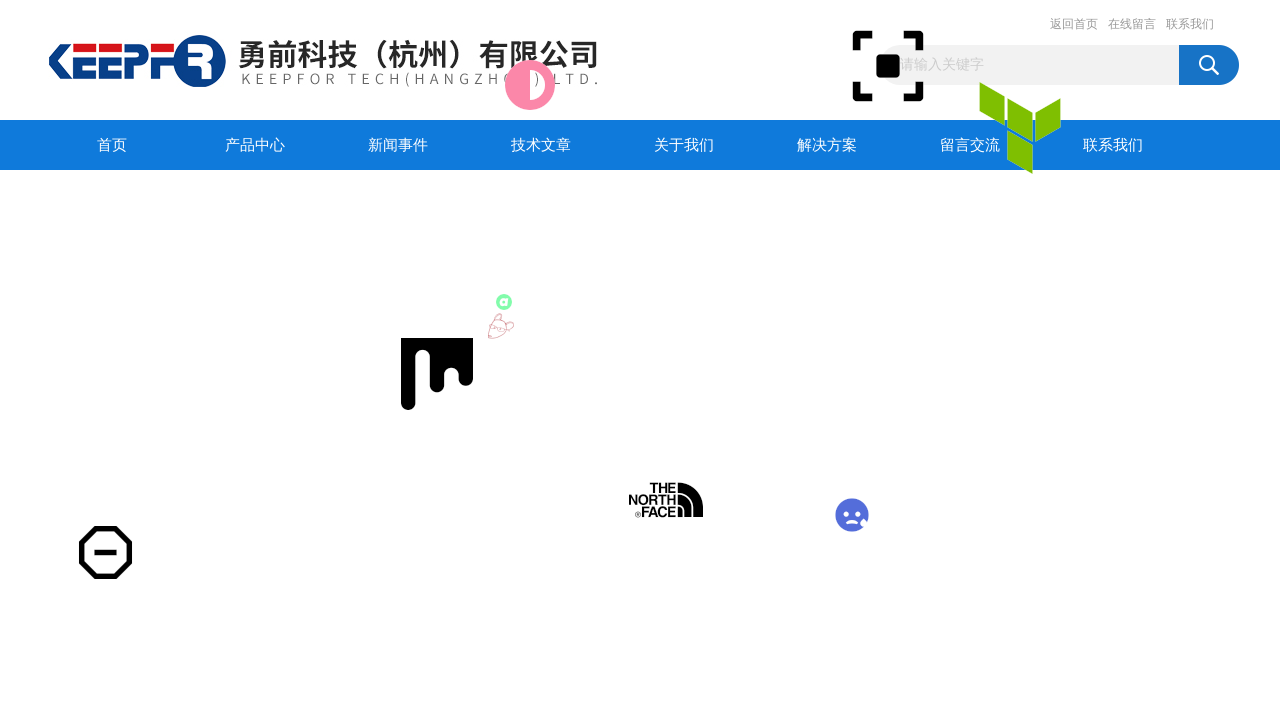  What do you see at coordinates (1020, 128) in the screenshot?
I see `HashiCorp Terraform branding or logo` at bounding box center [1020, 128].